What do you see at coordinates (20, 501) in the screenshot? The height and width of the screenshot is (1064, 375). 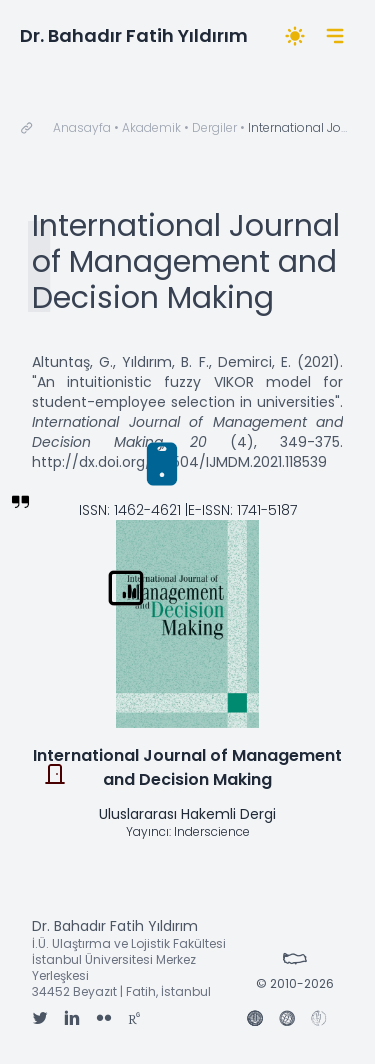 I see `view or add a quote` at bounding box center [20, 501].